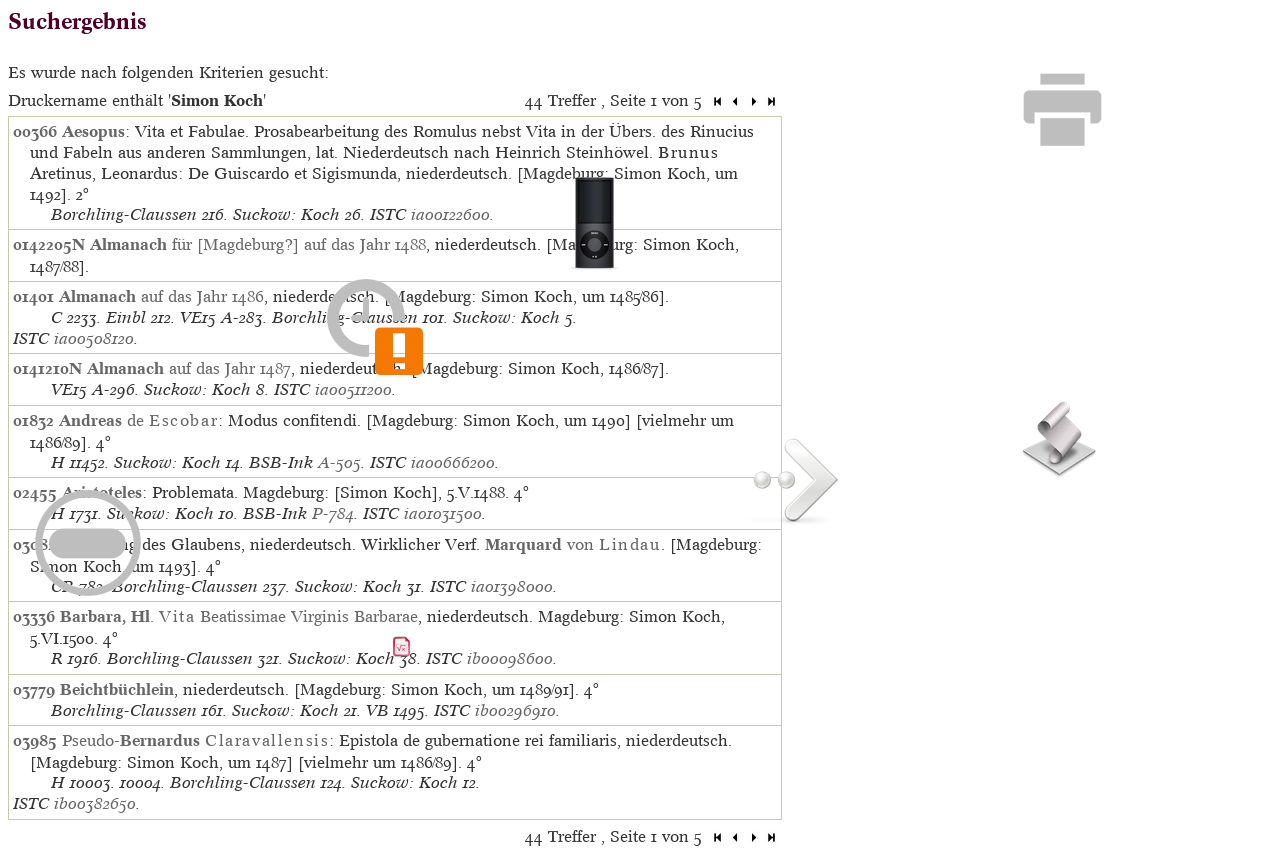 The image size is (1280, 860). I want to click on navigate to the next item or page, so click(795, 480).